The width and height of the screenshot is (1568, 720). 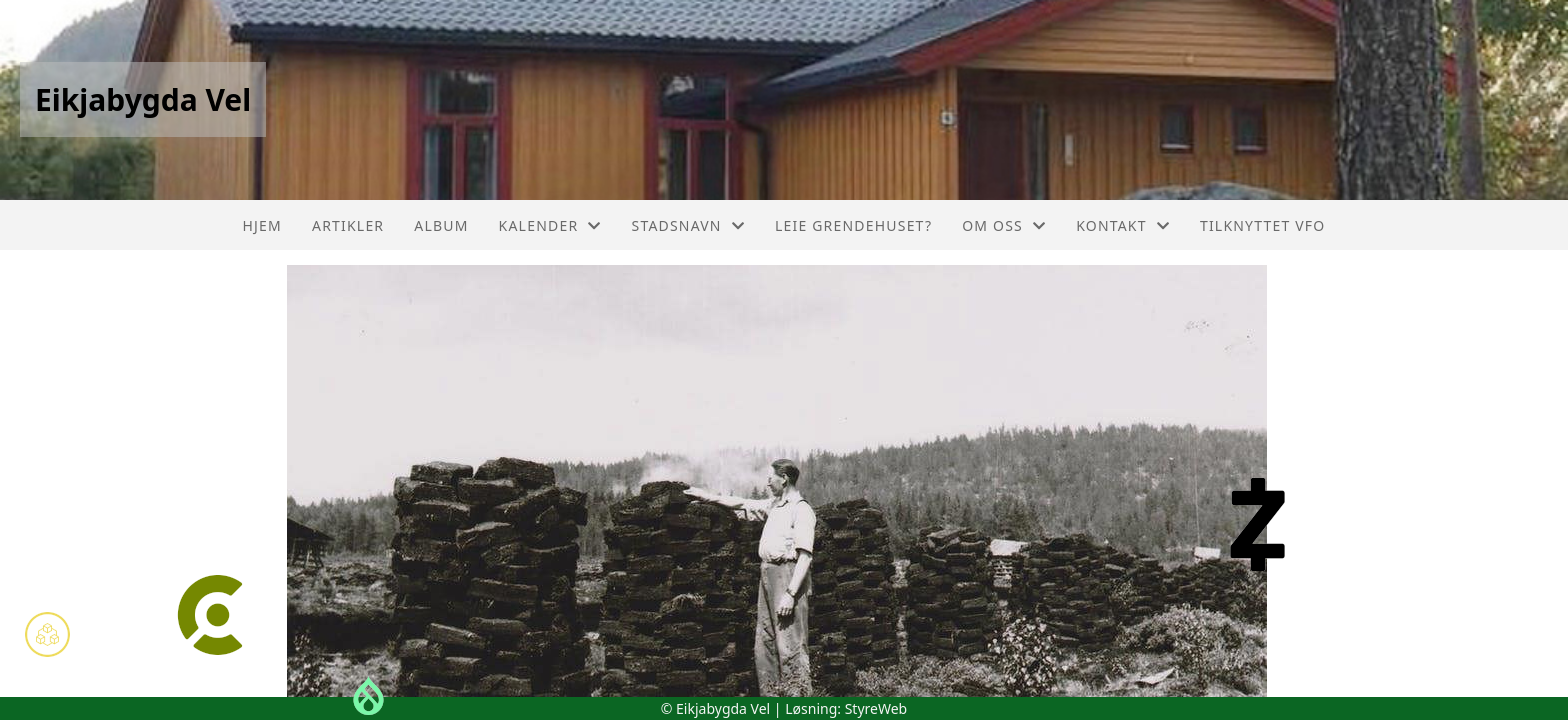 What do you see at coordinates (210, 615) in the screenshot?
I see `clerk authentication service logo` at bounding box center [210, 615].